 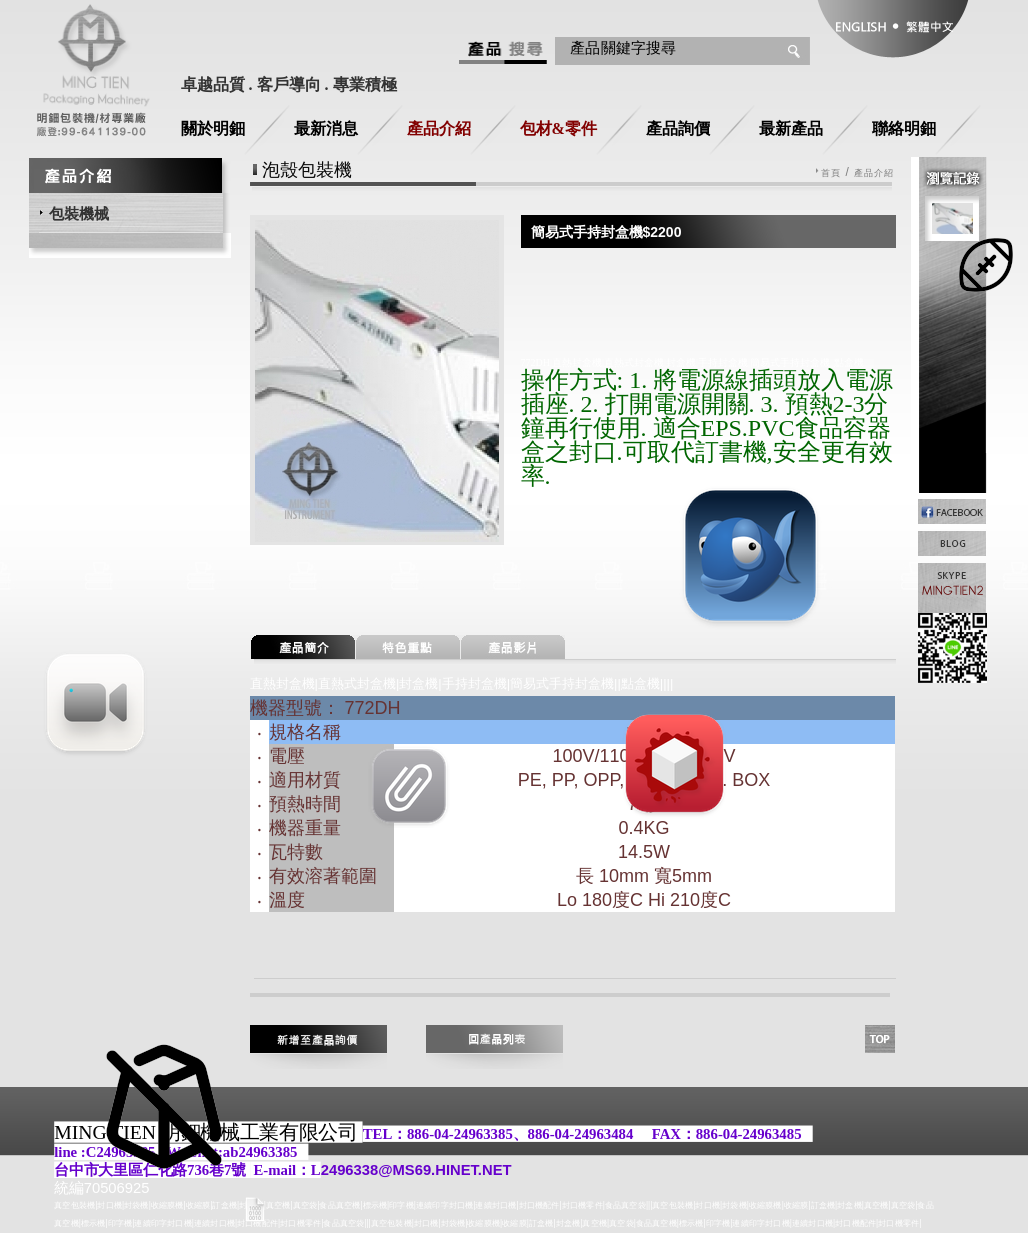 I want to click on open office or productivity applications, so click(x=409, y=786).